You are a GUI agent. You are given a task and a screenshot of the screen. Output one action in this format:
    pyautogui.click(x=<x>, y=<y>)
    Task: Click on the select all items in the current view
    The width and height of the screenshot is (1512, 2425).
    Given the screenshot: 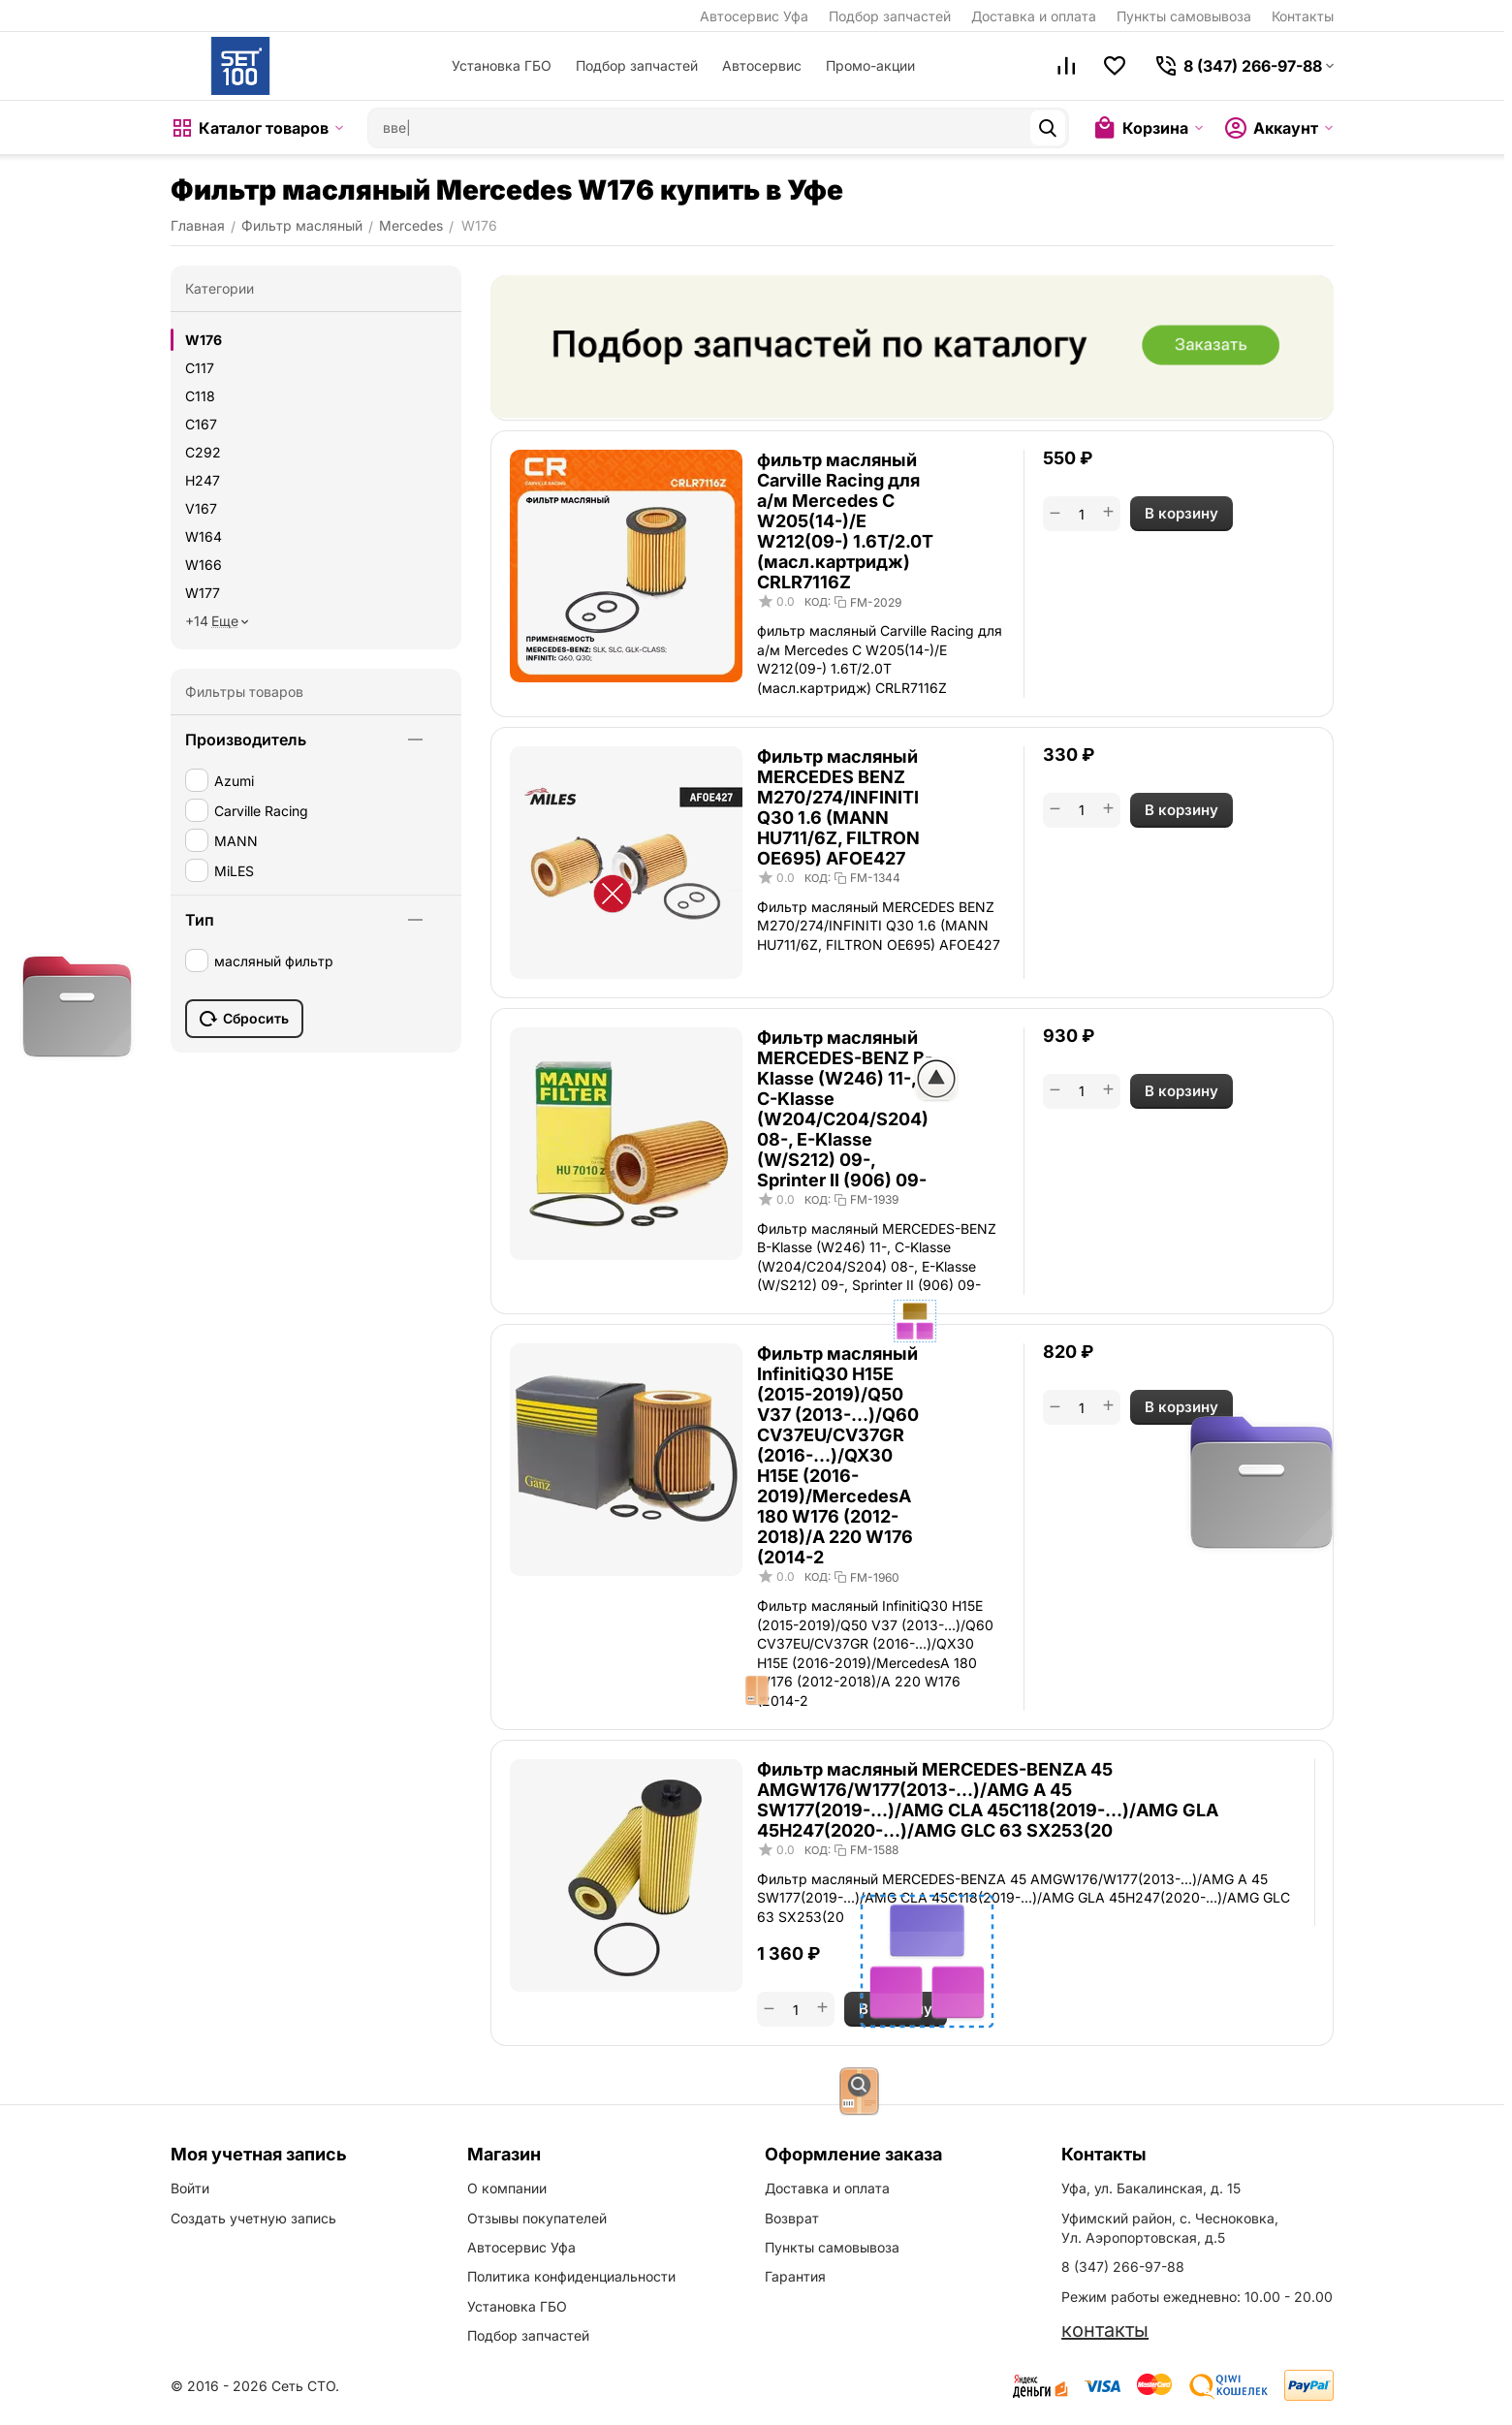 What is the action you would take?
    pyautogui.click(x=915, y=1321)
    